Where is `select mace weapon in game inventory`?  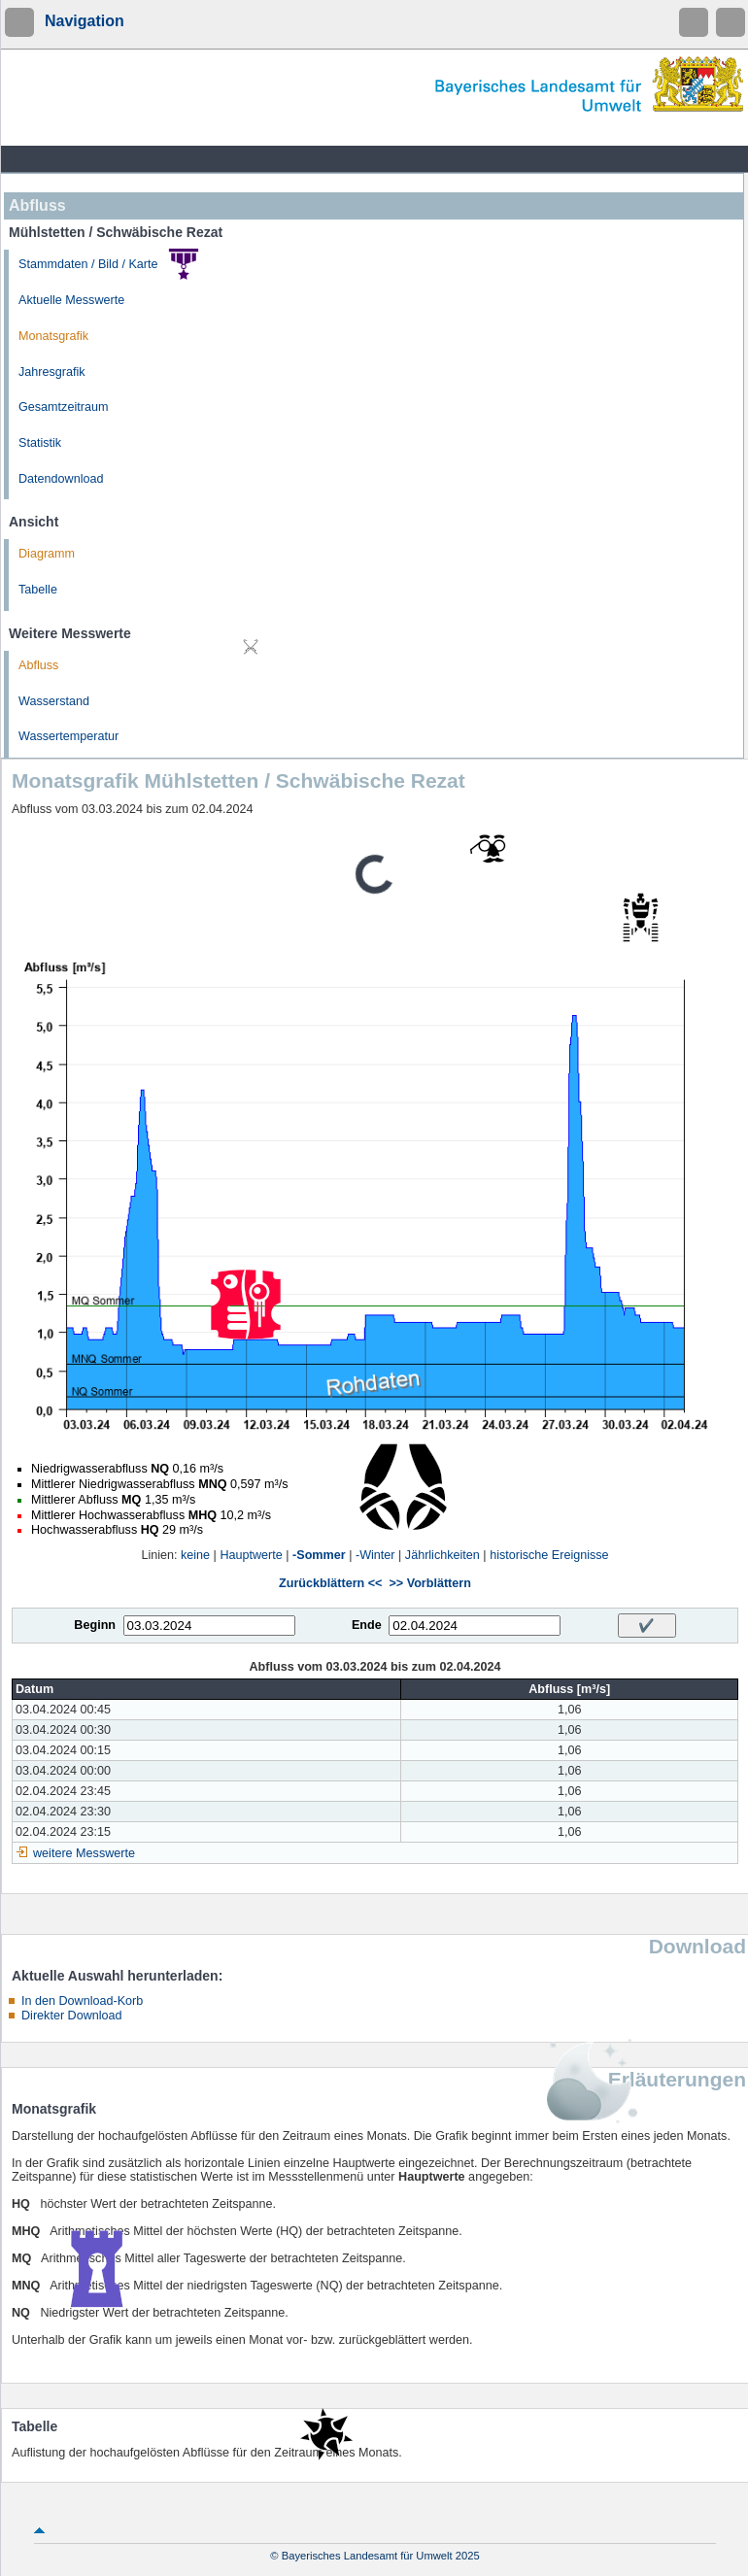 select mace weapon in game inventory is located at coordinates (326, 2434).